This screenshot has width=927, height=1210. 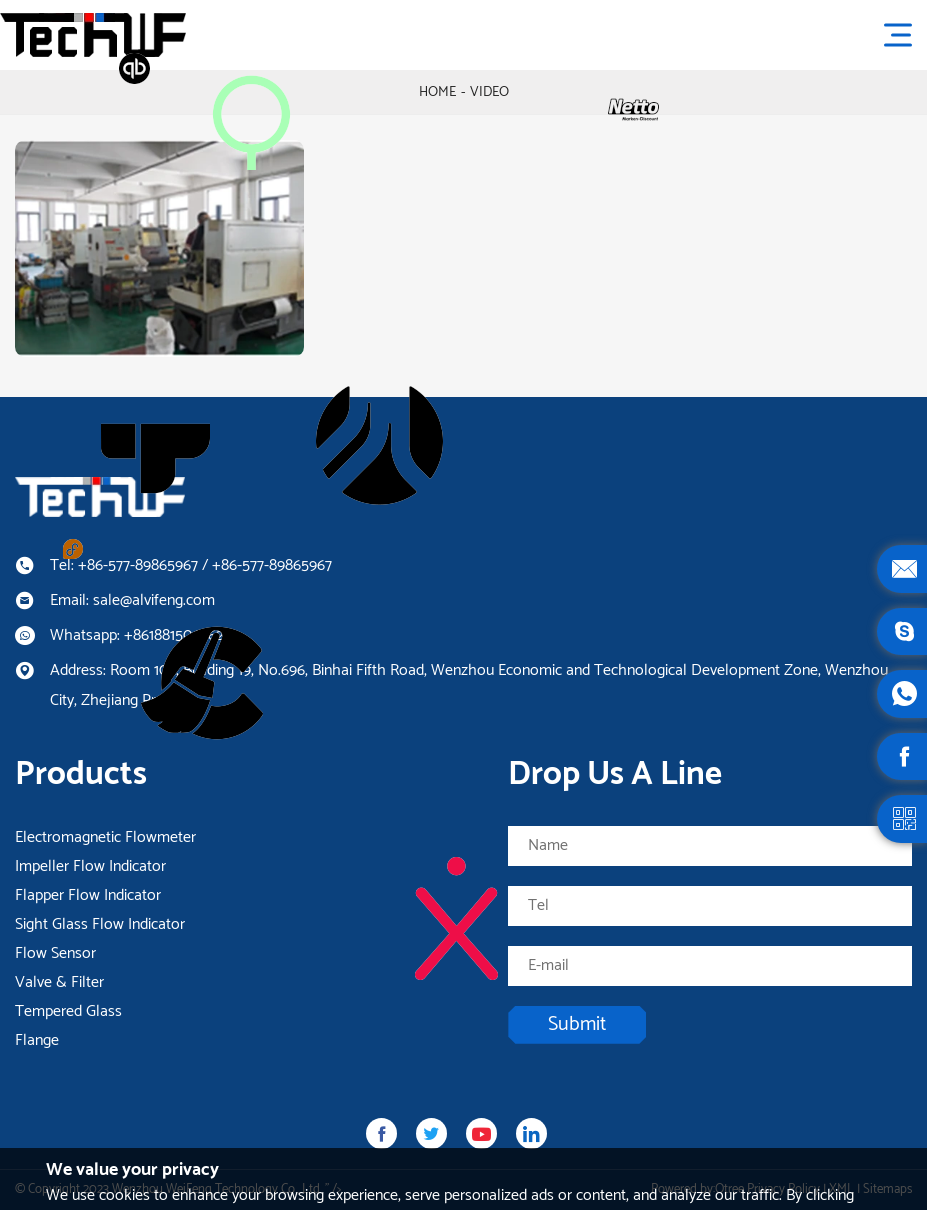 What do you see at coordinates (379, 445) in the screenshot?
I see `roots development framework logo` at bounding box center [379, 445].